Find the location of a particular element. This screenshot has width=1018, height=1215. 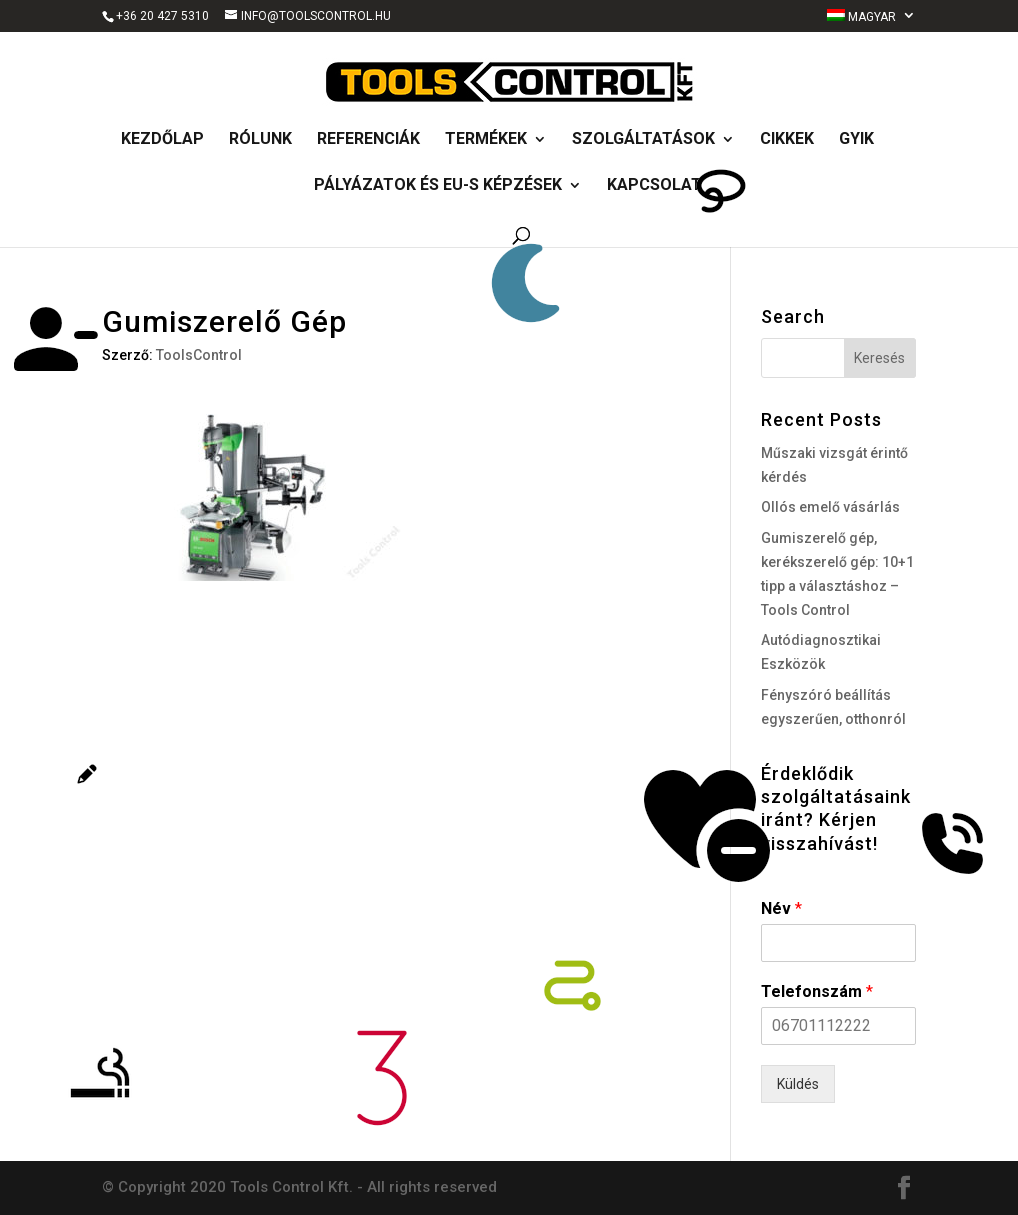

freehand selection tool is located at coordinates (721, 189).